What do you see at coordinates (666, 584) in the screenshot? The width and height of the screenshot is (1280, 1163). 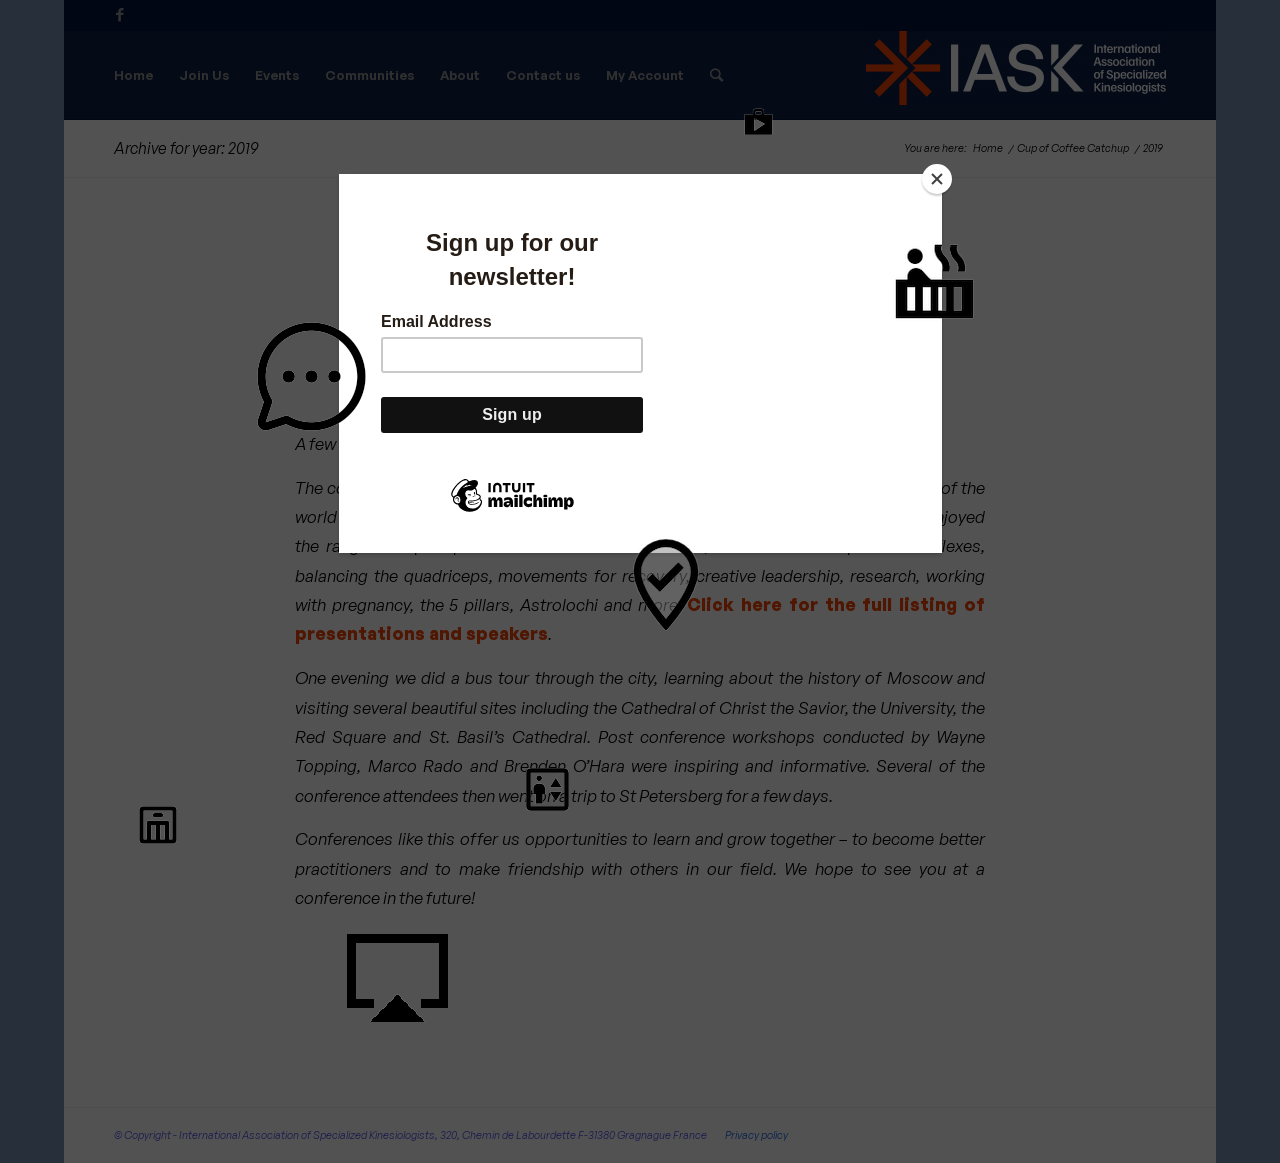 I see `confirm or select a voting location` at bounding box center [666, 584].